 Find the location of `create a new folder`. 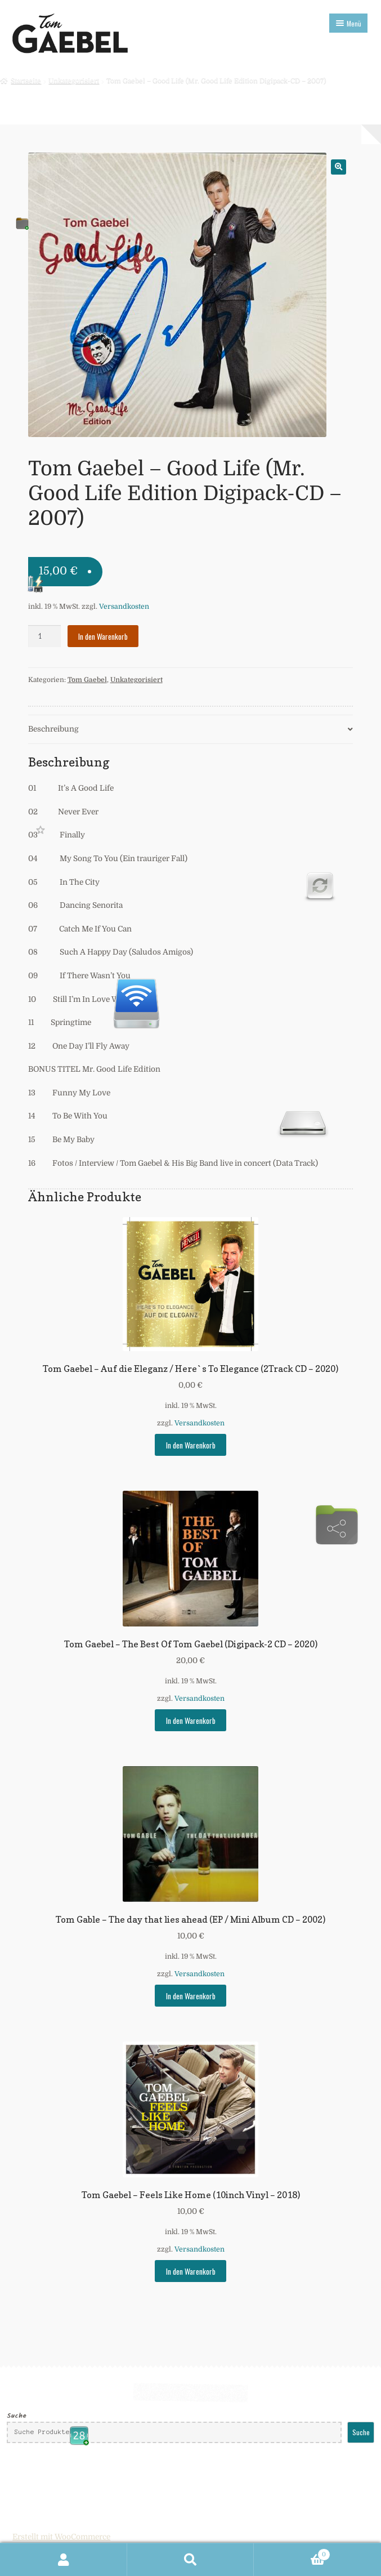

create a new folder is located at coordinates (22, 223).